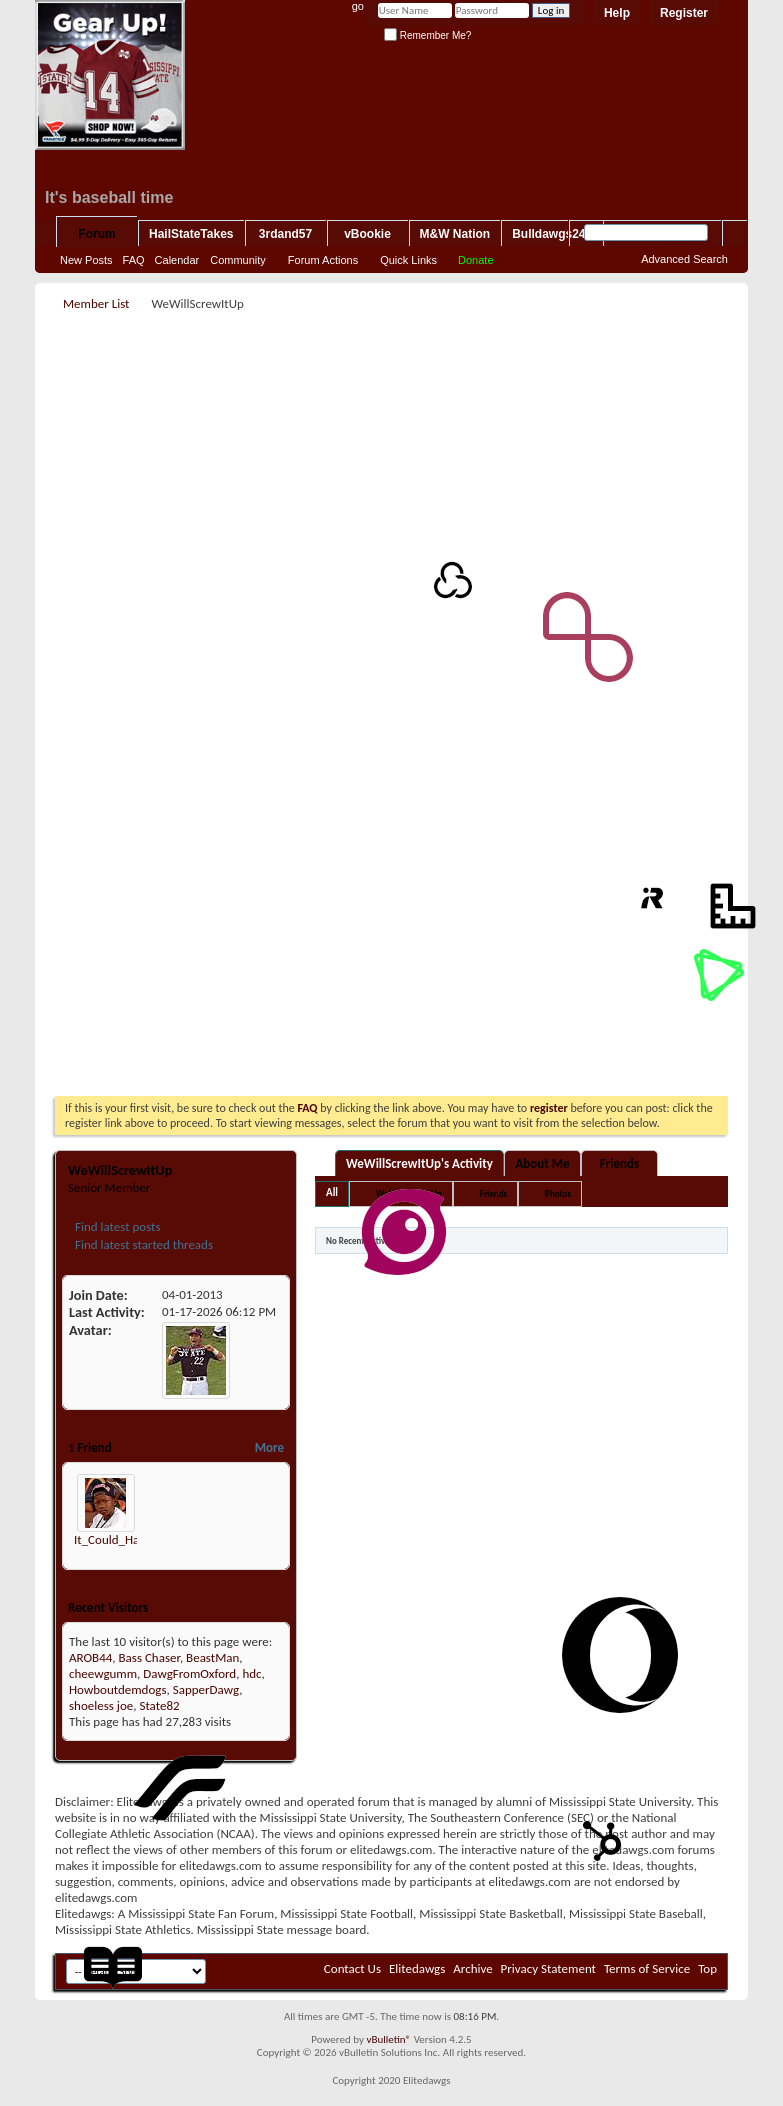 The width and height of the screenshot is (783, 2106). What do you see at coordinates (733, 906) in the screenshot?
I see `access measurement or ruler tool` at bounding box center [733, 906].